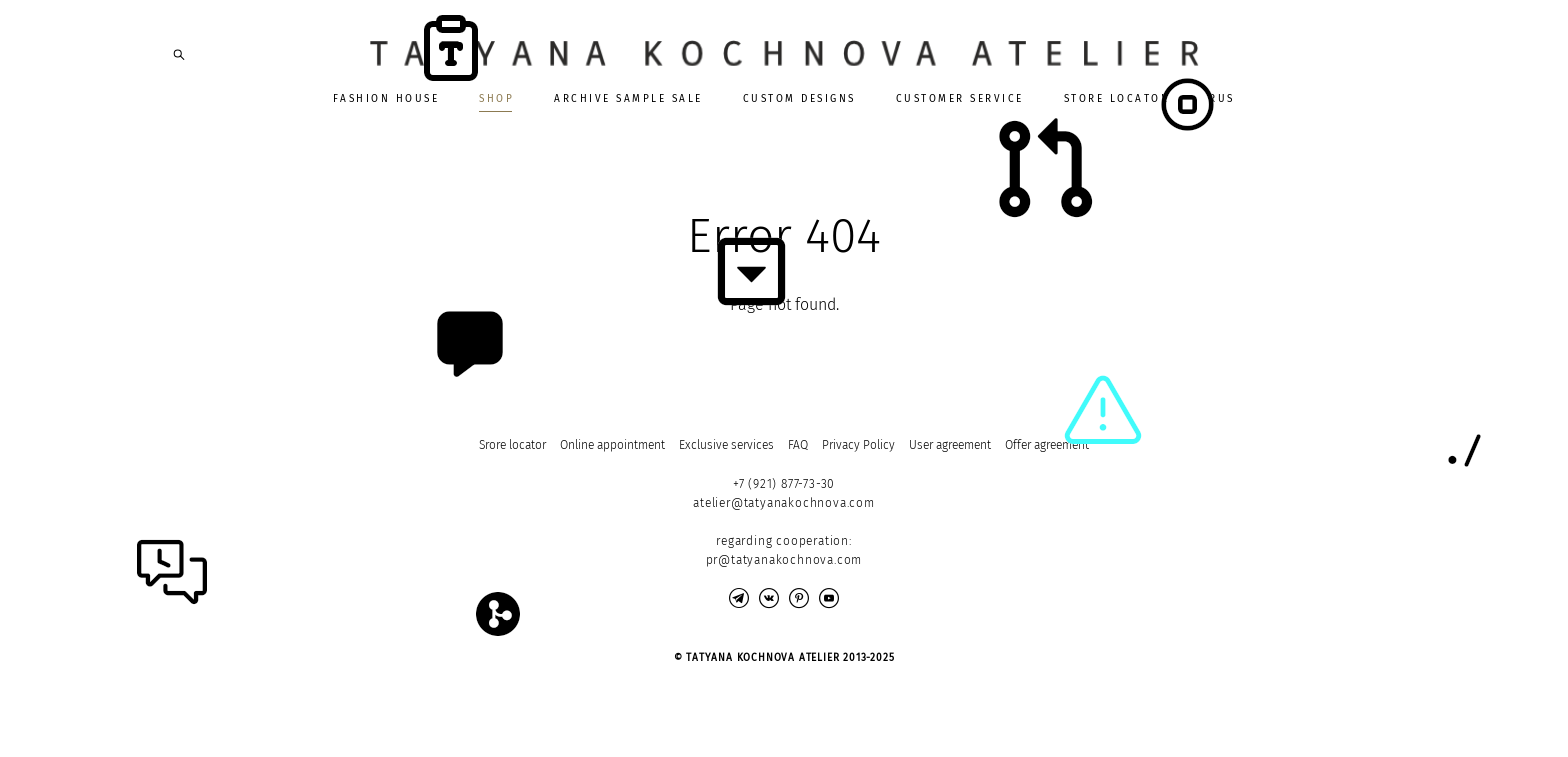 This screenshot has width=1568, height=757. Describe the element at coordinates (1187, 104) in the screenshot. I see `stop playback or recording` at that location.